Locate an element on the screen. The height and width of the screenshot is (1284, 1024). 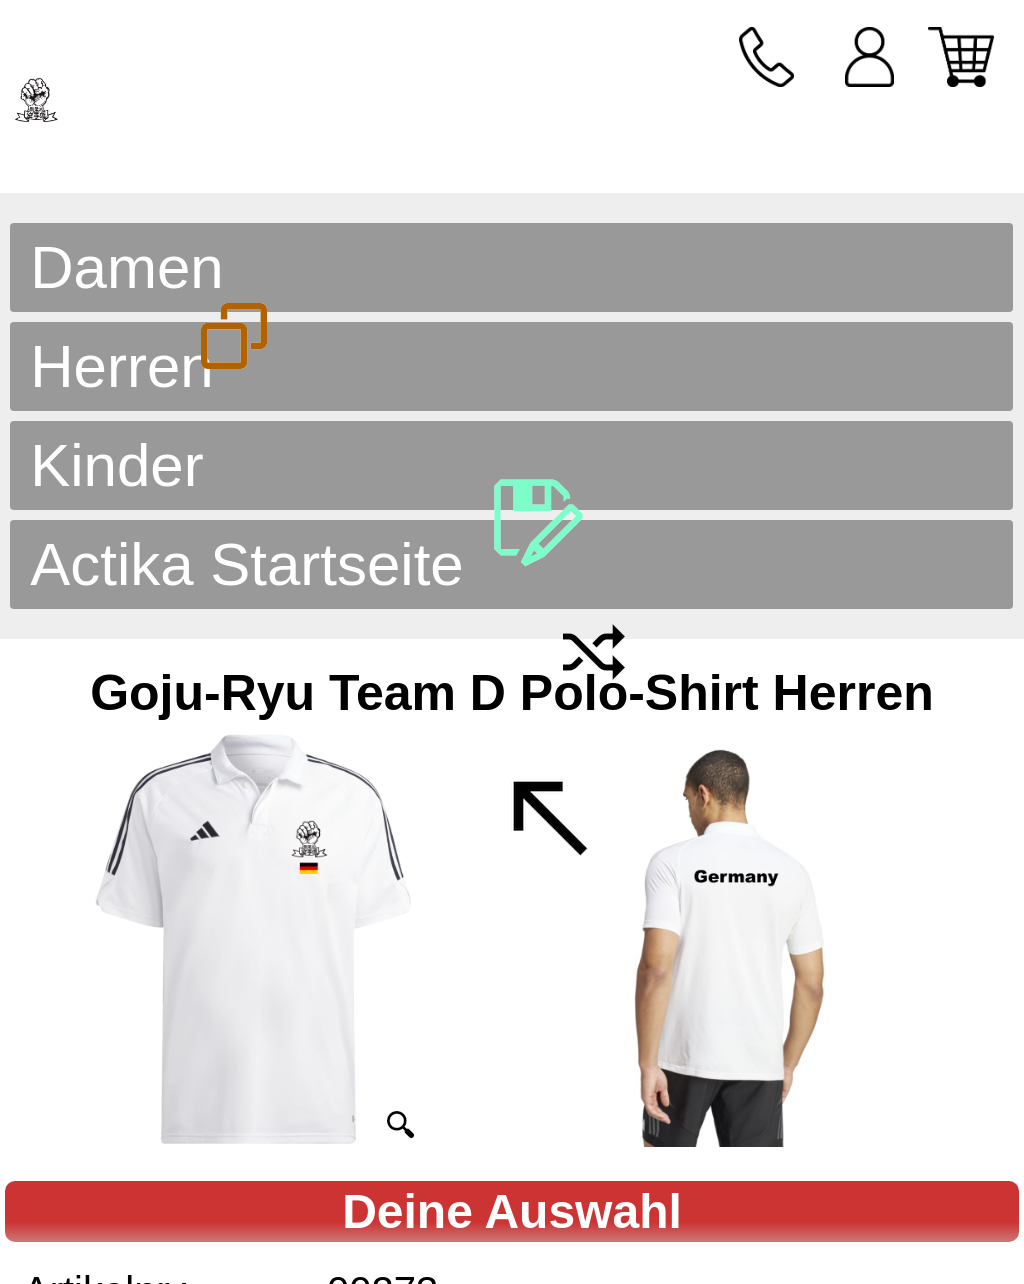
save file with a new name or location is located at coordinates (538, 523).